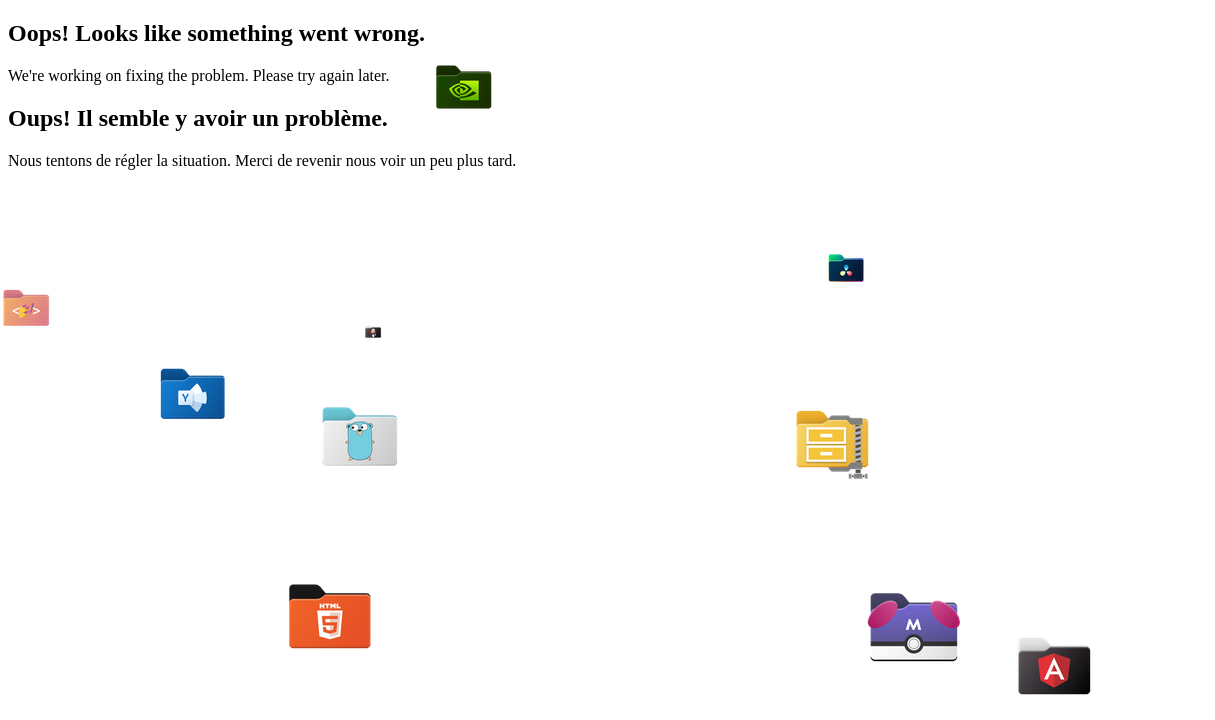 The width and height of the screenshot is (1215, 720). I want to click on folder containing HTML files, so click(329, 618).